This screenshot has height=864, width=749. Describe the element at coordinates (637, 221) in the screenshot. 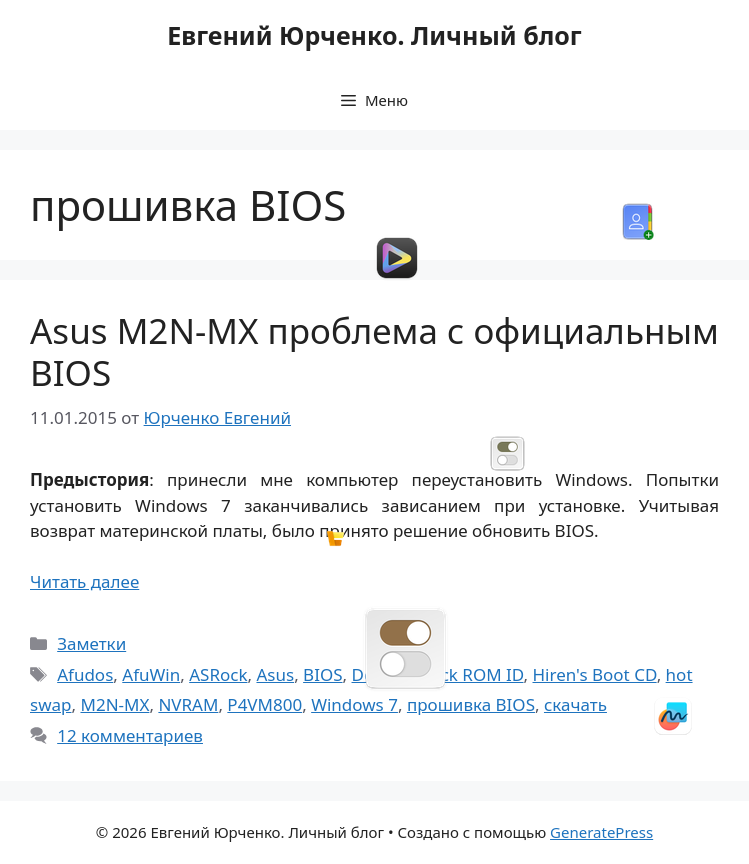

I see `add a new contact` at that location.